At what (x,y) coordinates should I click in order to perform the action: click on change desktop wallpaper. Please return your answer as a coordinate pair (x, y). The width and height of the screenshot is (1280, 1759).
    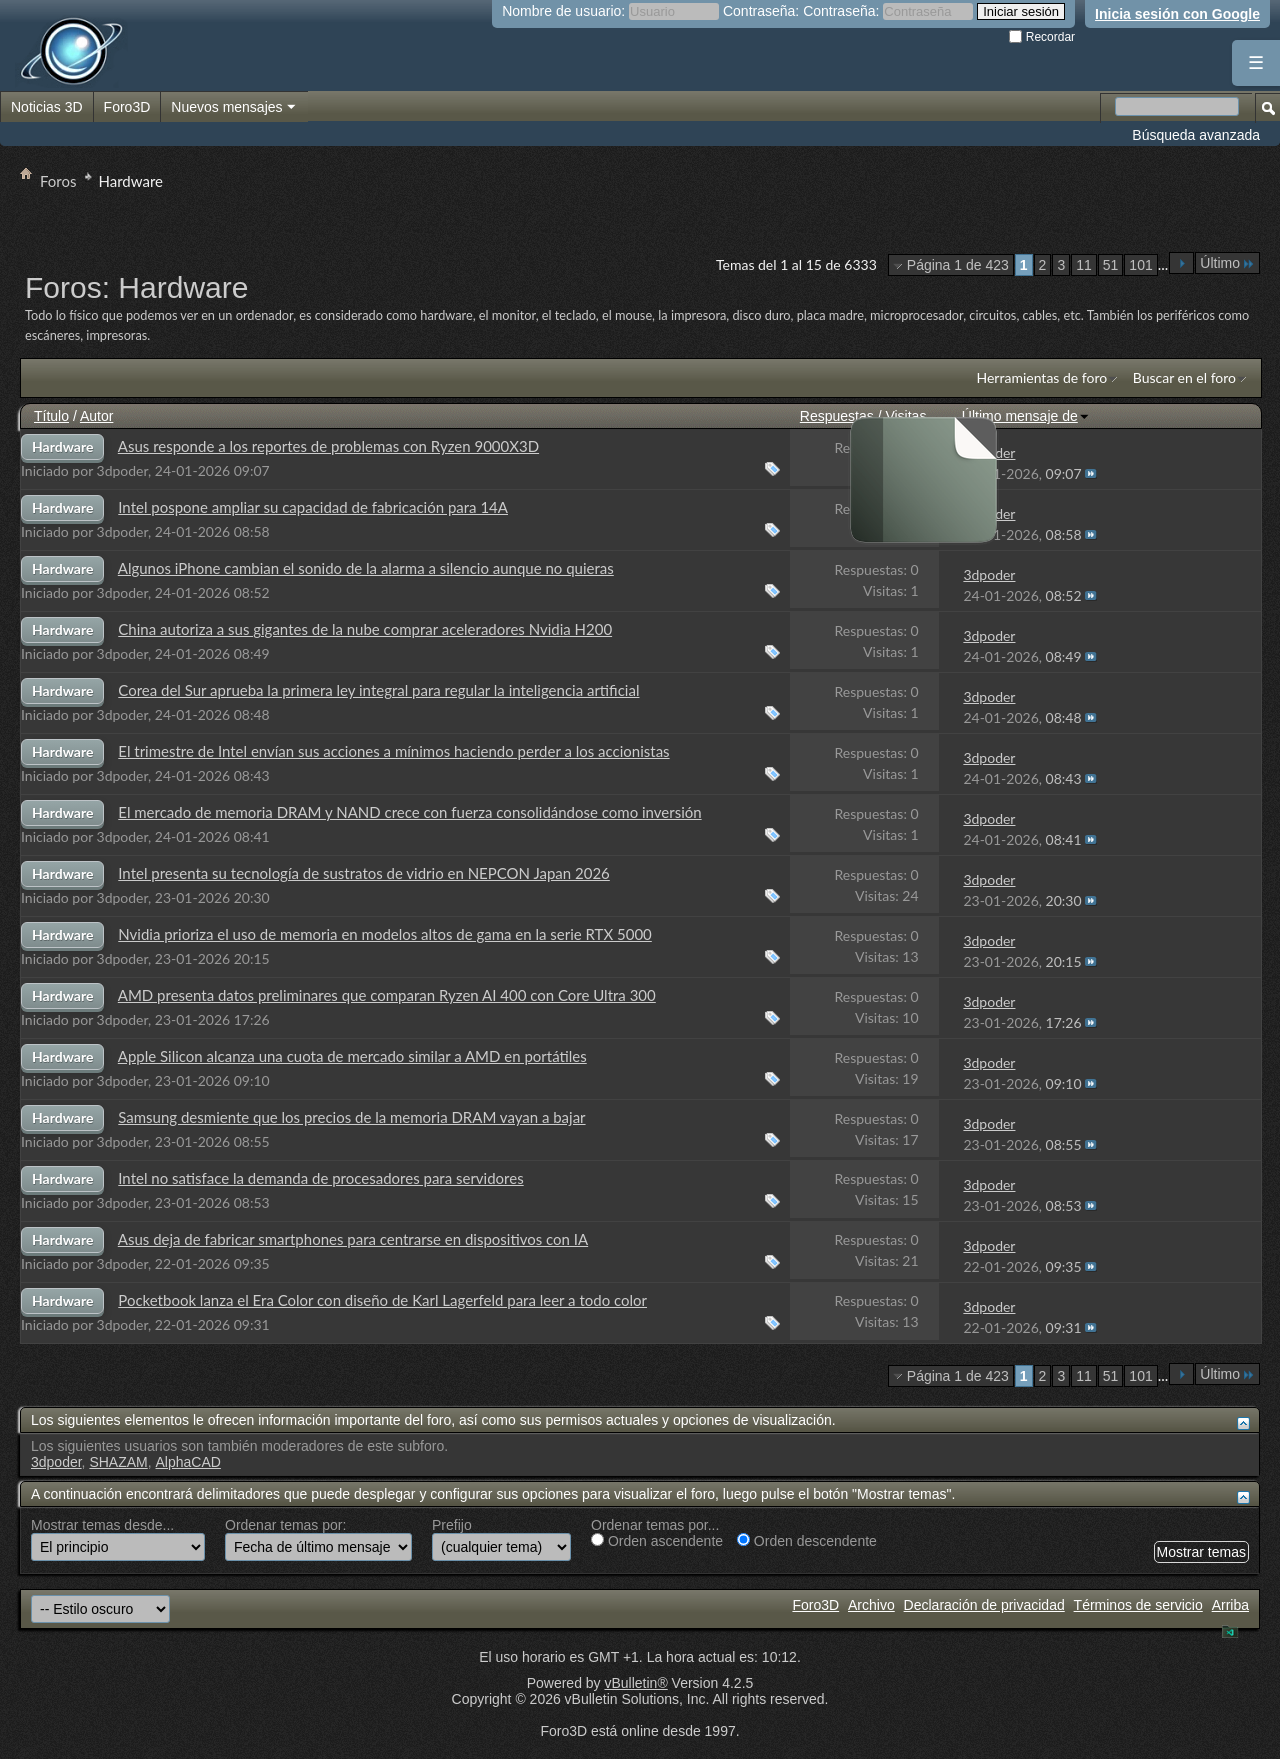
    Looking at the image, I should click on (923, 474).